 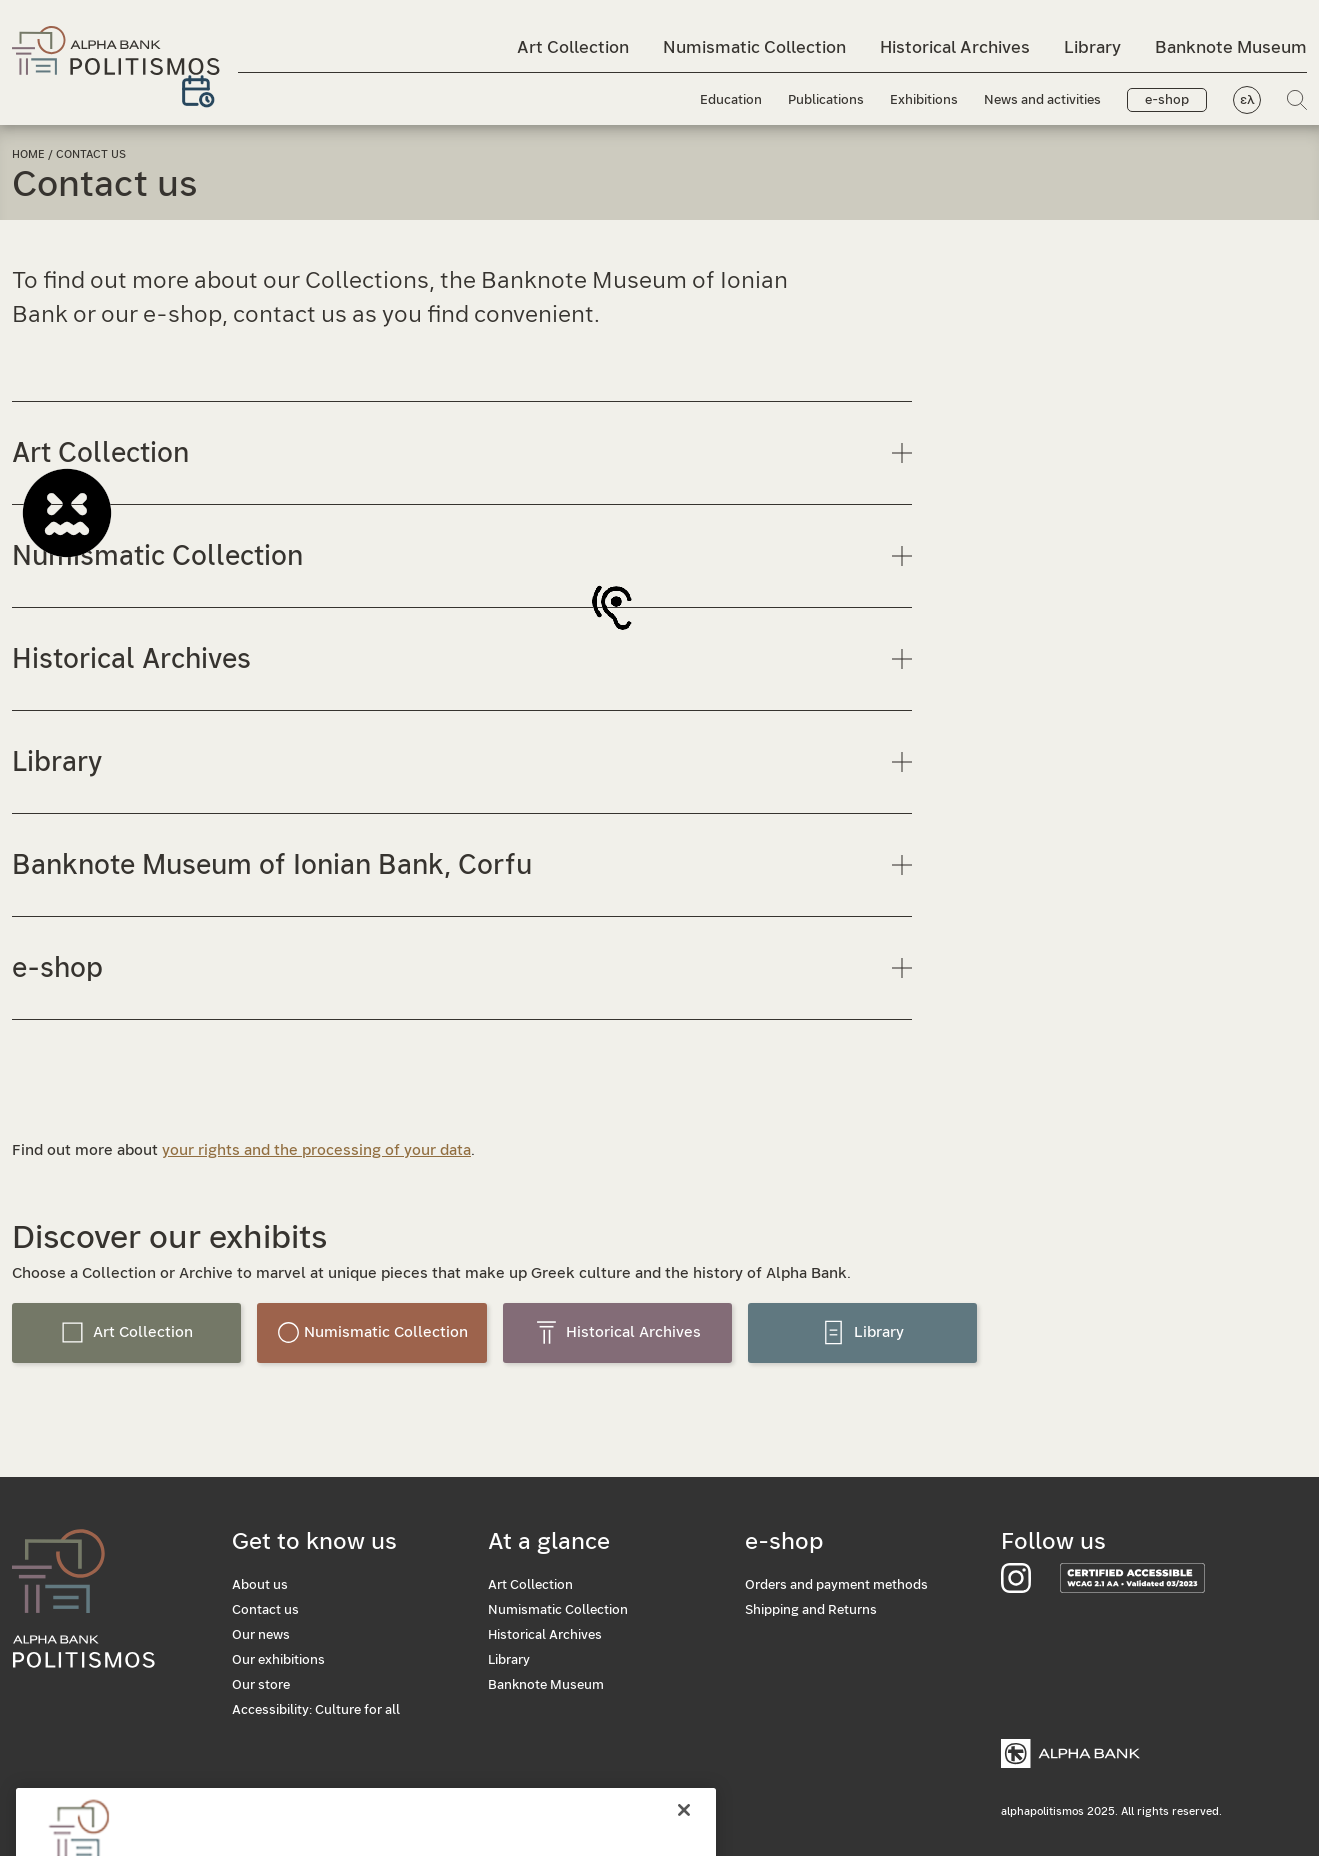 What do you see at coordinates (67, 513) in the screenshot?
I see `express frustration or anger reaction` at bounding box center [67, 513].